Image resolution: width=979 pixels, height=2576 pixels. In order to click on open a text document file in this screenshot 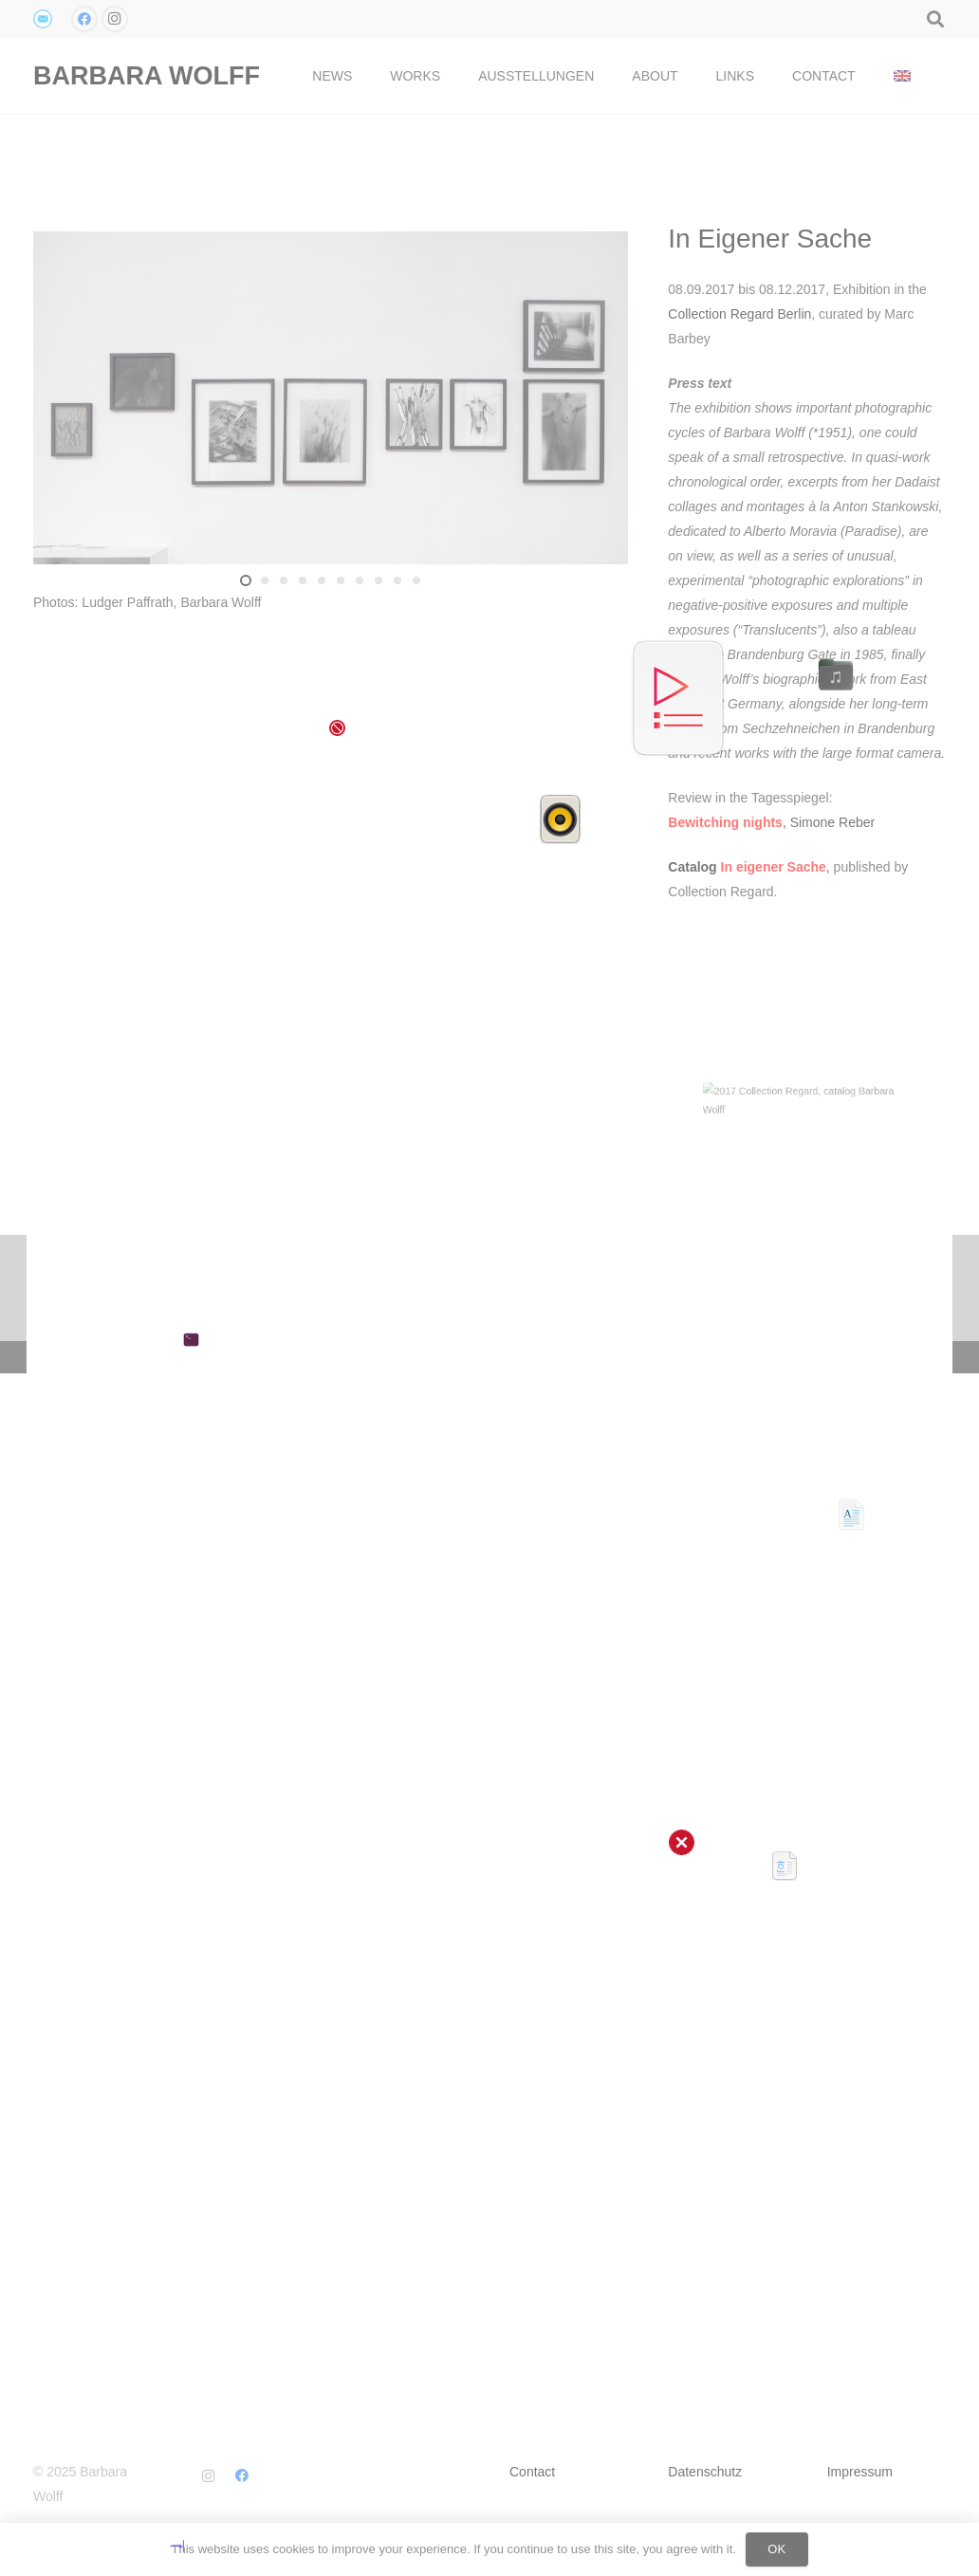, I will do `click(851, 1514)`.